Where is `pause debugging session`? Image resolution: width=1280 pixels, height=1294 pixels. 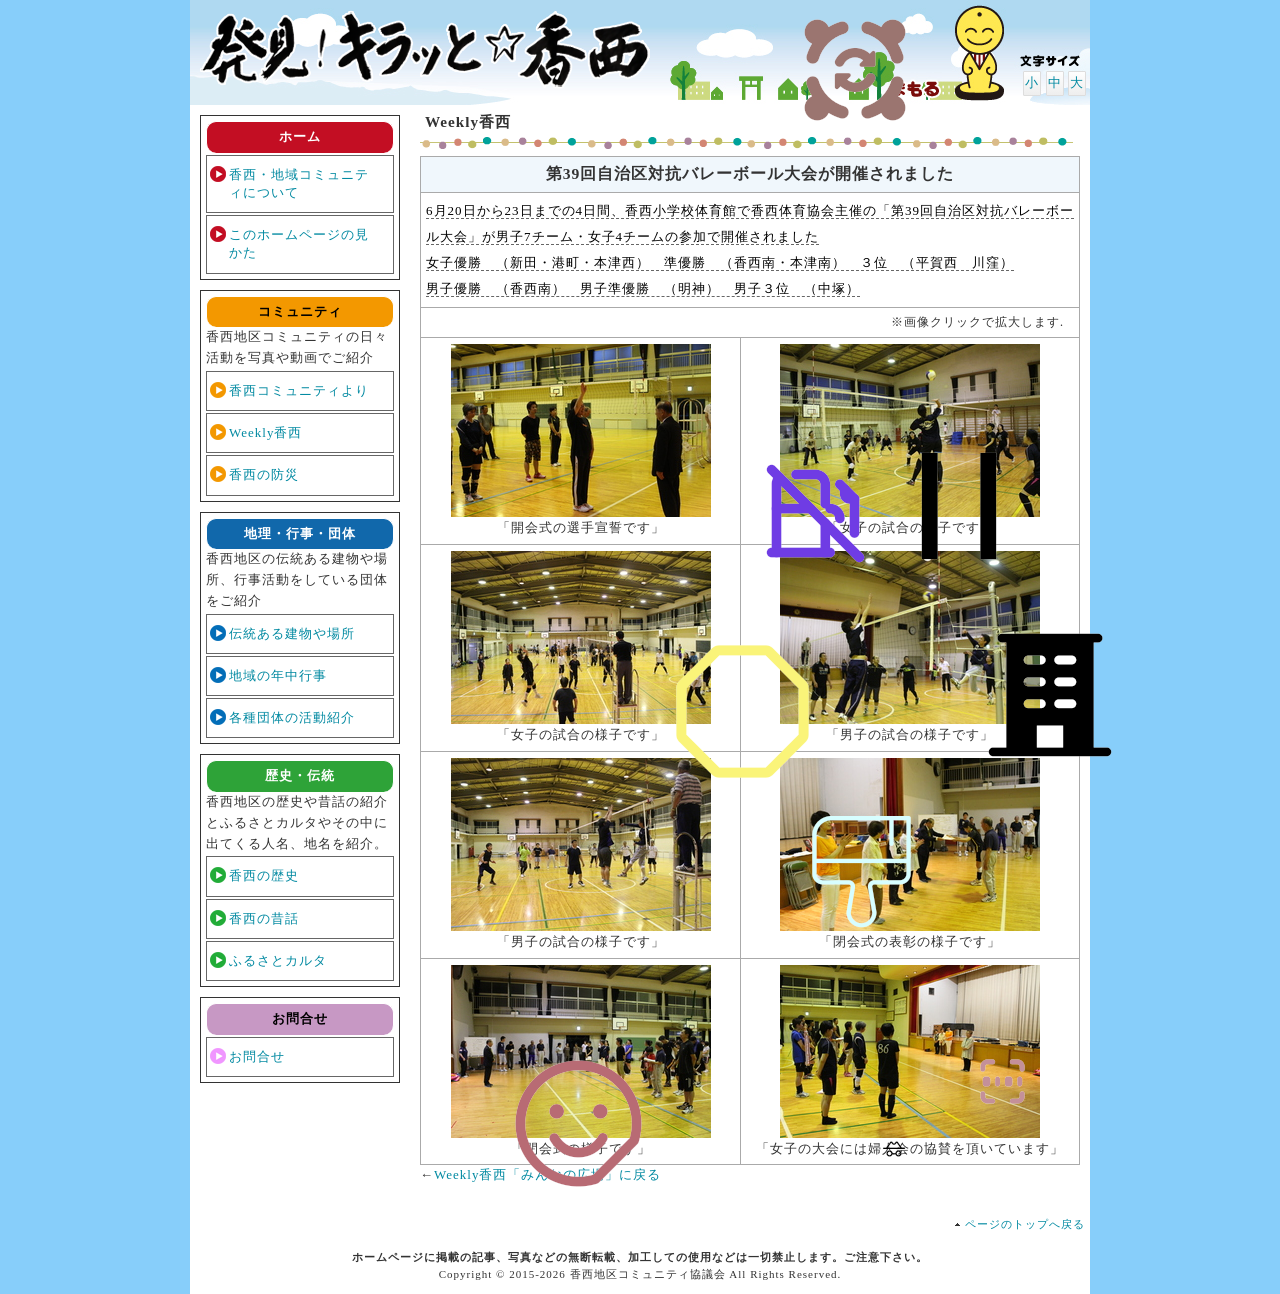 pause debugging session is located at coordinates (959, 506).